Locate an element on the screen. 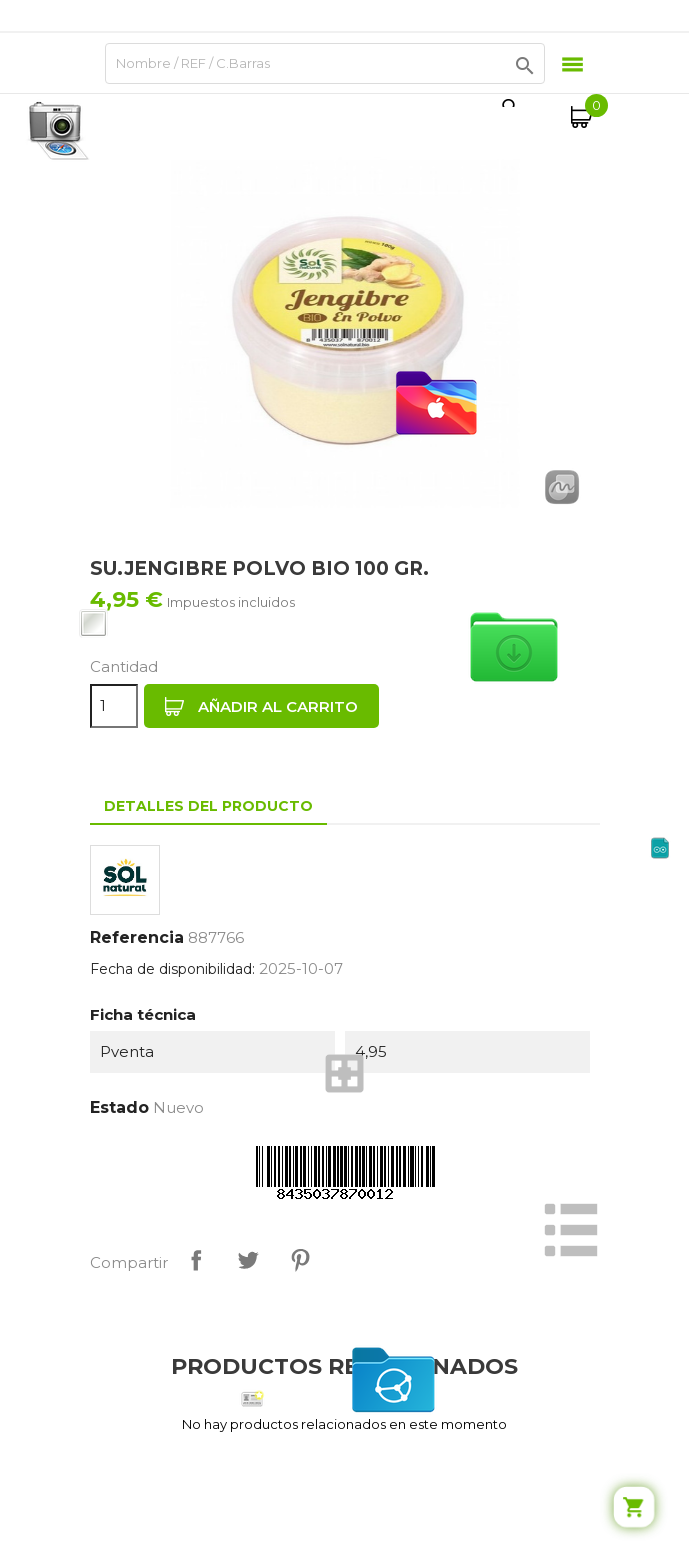  open folder in macos big sur style is located at coordinates (436, 405).